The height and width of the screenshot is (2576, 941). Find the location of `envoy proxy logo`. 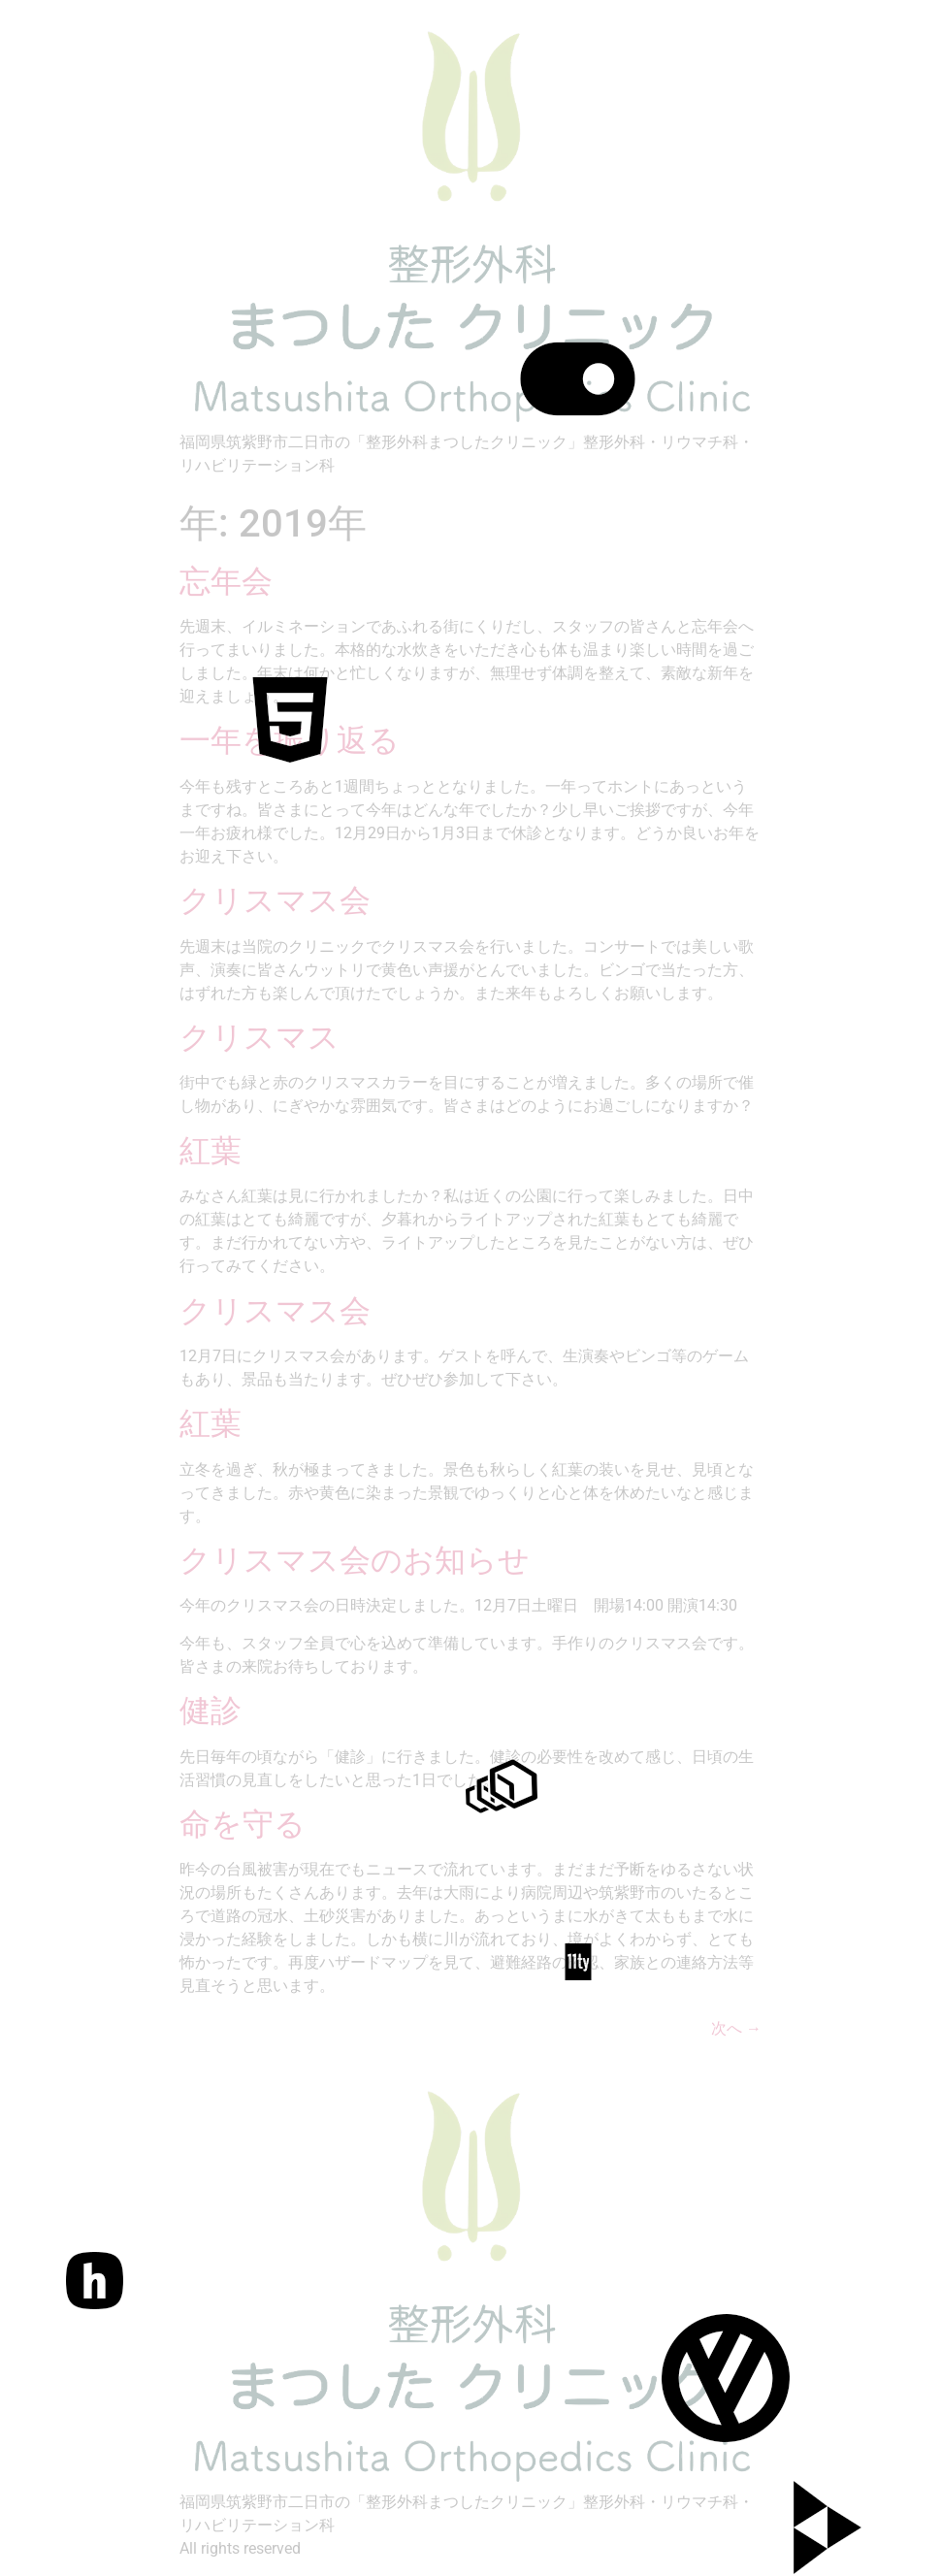

envoy proxy logo is located at coordinates (502, 1786).